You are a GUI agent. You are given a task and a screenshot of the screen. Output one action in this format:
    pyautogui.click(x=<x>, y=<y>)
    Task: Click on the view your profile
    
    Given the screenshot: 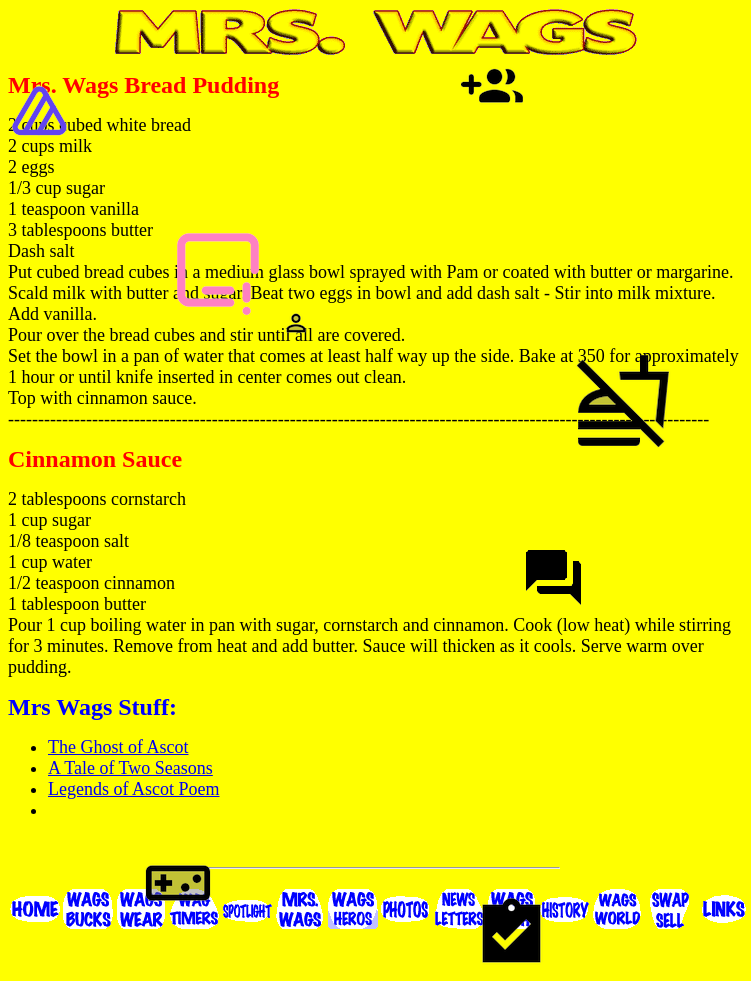 What is the action you would take?
    pyautogui.click(x=296, y=323)
    